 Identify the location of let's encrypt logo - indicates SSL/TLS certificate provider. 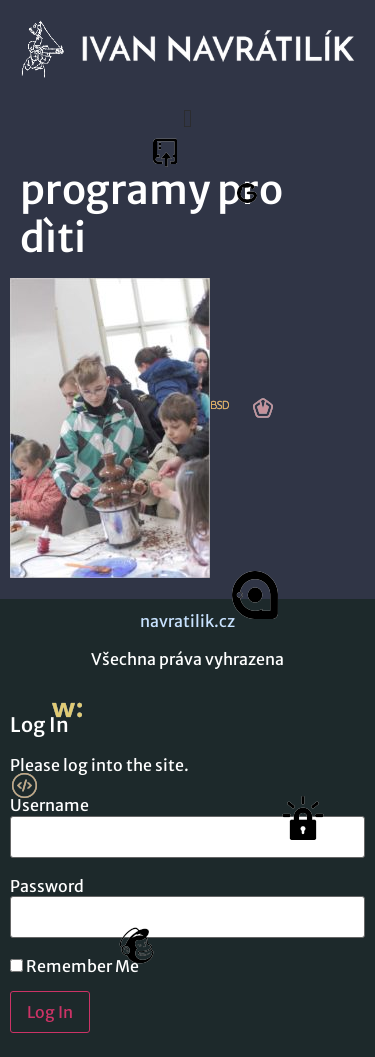
(303, 818).